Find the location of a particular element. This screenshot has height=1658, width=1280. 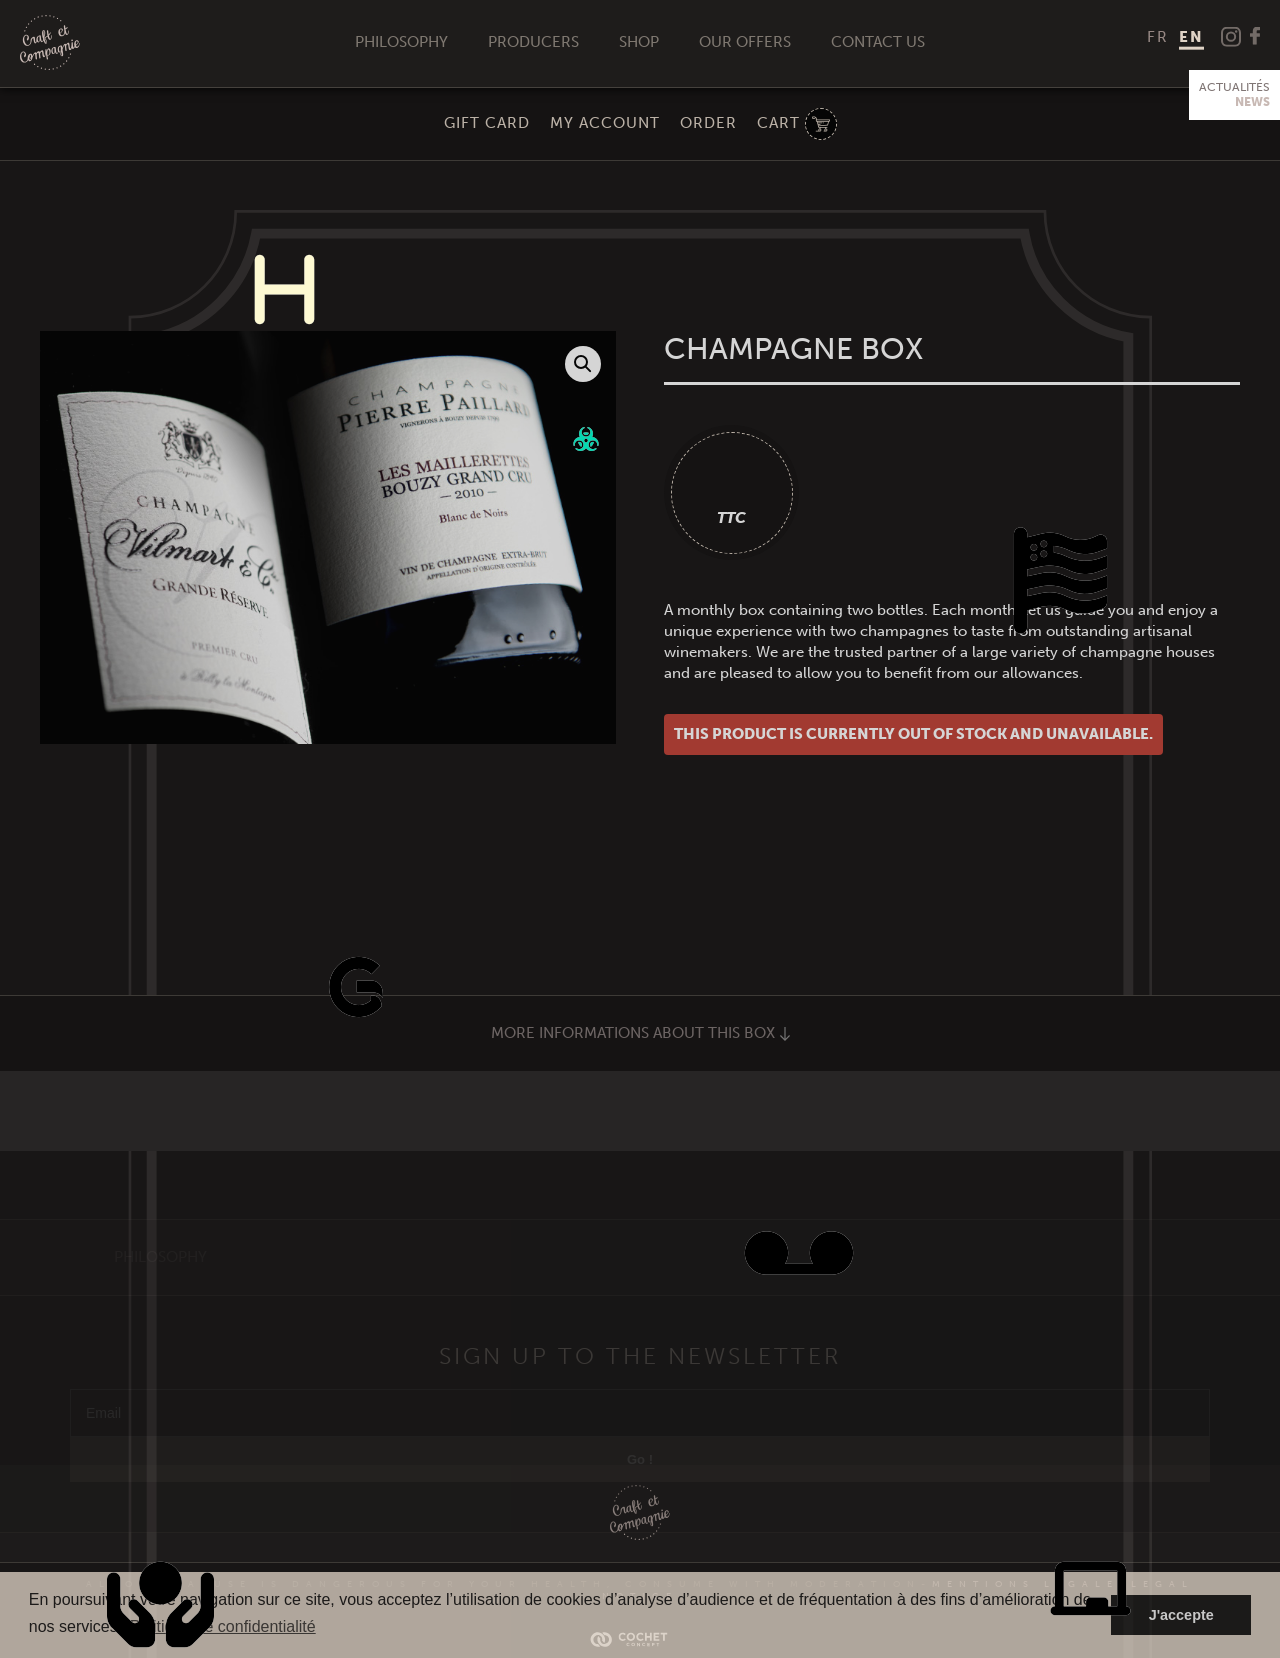

access classroom or educational content is located at coordinates (1090, 1588).